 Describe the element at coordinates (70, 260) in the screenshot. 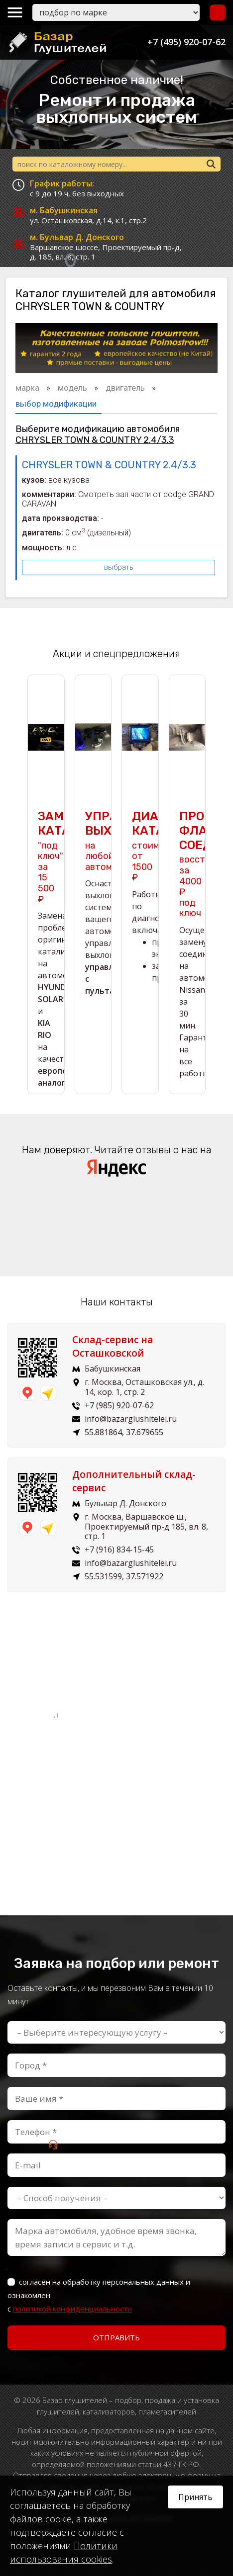

I see `indicates zero items or empty count` at that location.